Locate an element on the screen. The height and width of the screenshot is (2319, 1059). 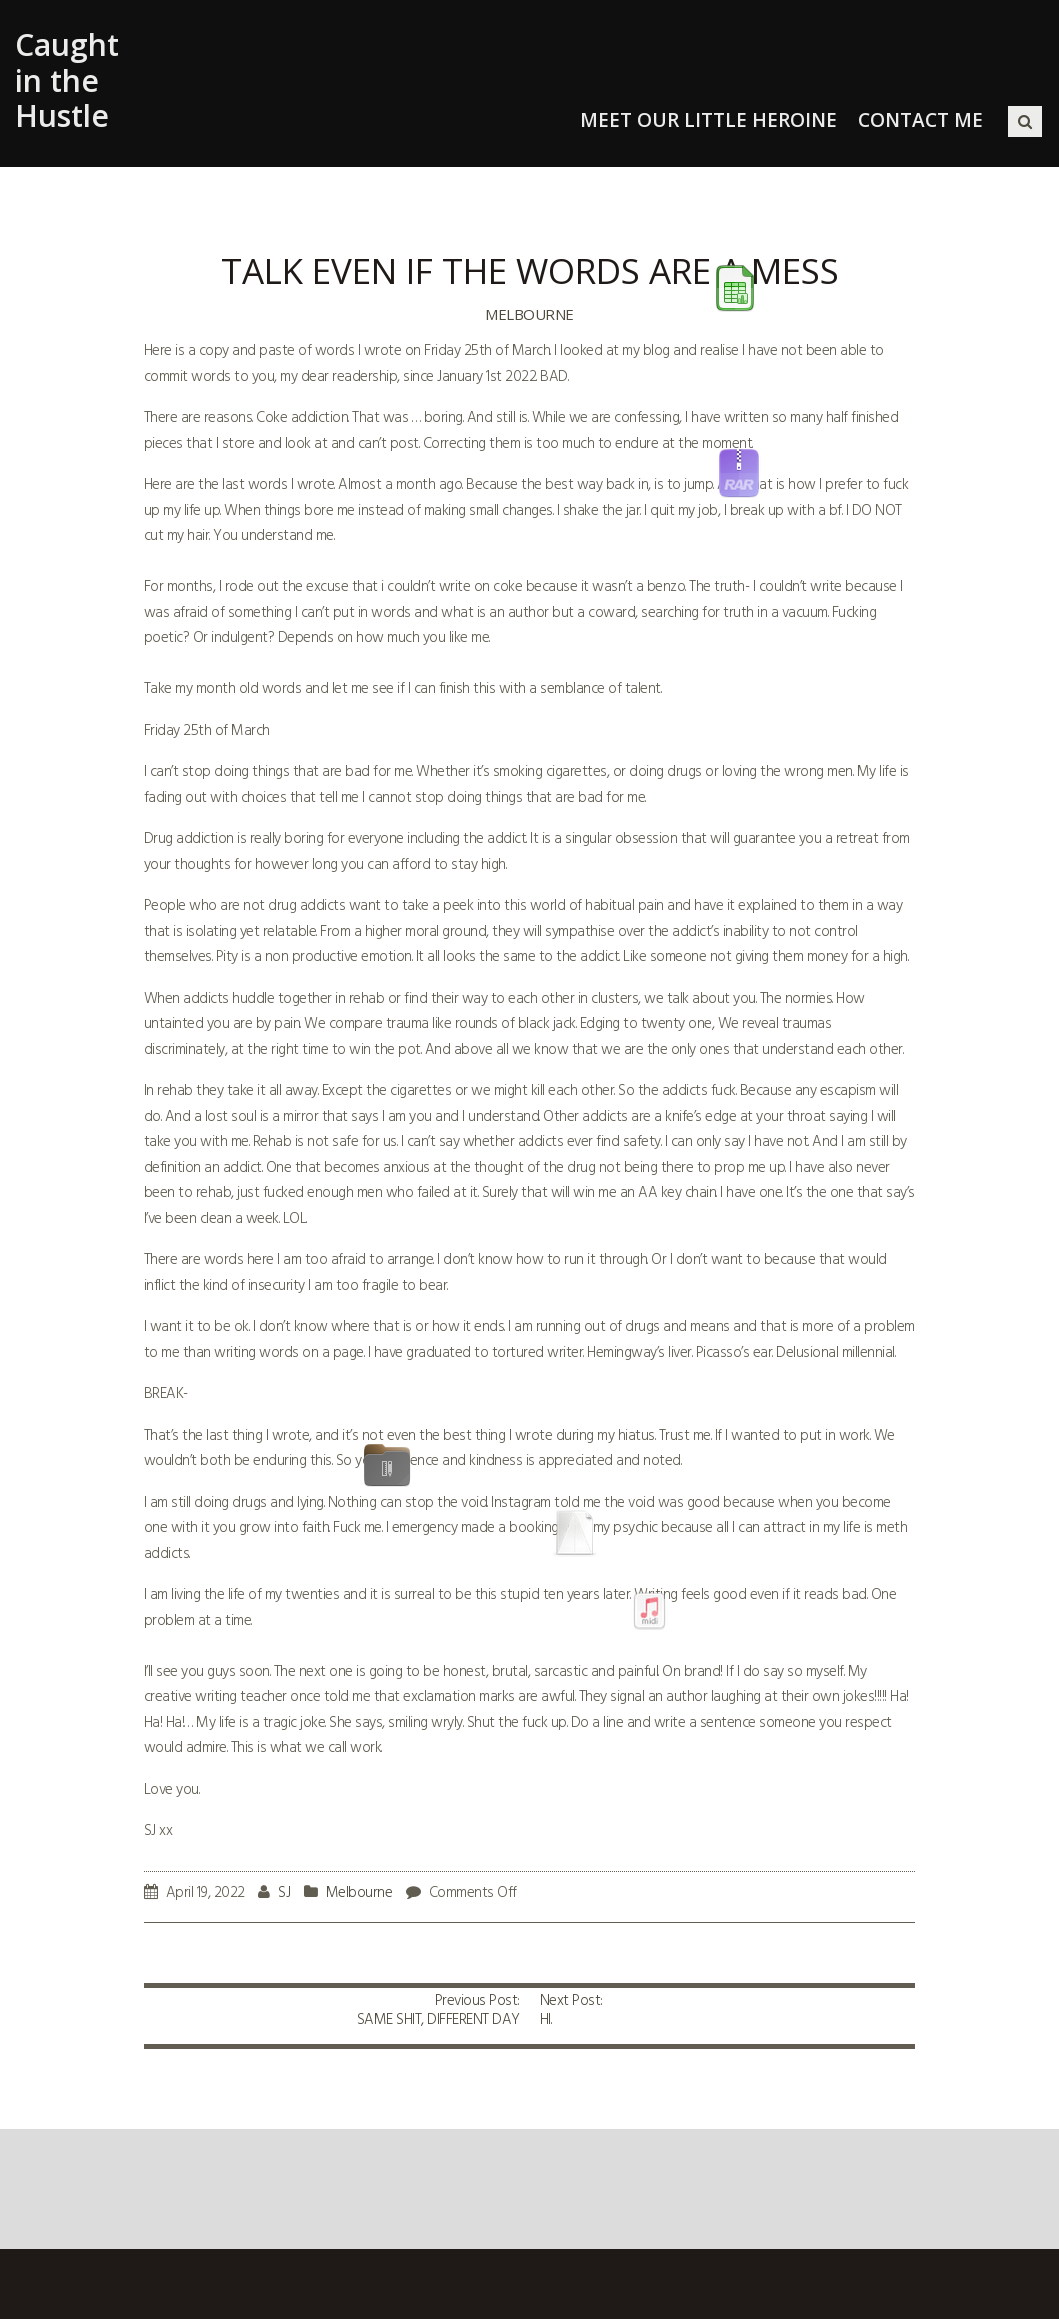
libreoffice calc spreadsheet template file is located at coordinates (735, 288).